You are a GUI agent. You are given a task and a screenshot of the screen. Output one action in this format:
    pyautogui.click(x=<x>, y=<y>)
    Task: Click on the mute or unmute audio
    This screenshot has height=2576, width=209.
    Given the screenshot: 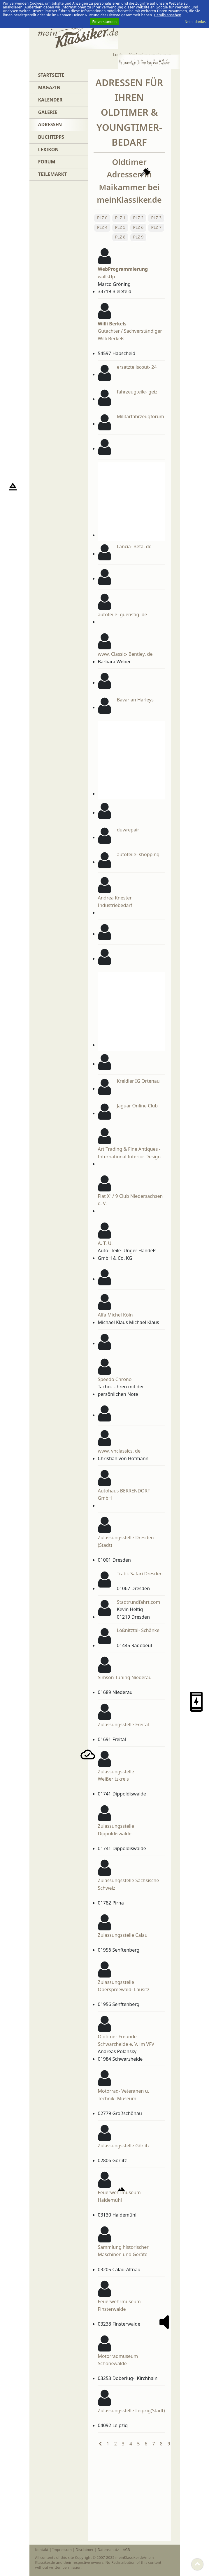 What is the action you would take?
    pyautogui.click(x=165, y=2322)
    